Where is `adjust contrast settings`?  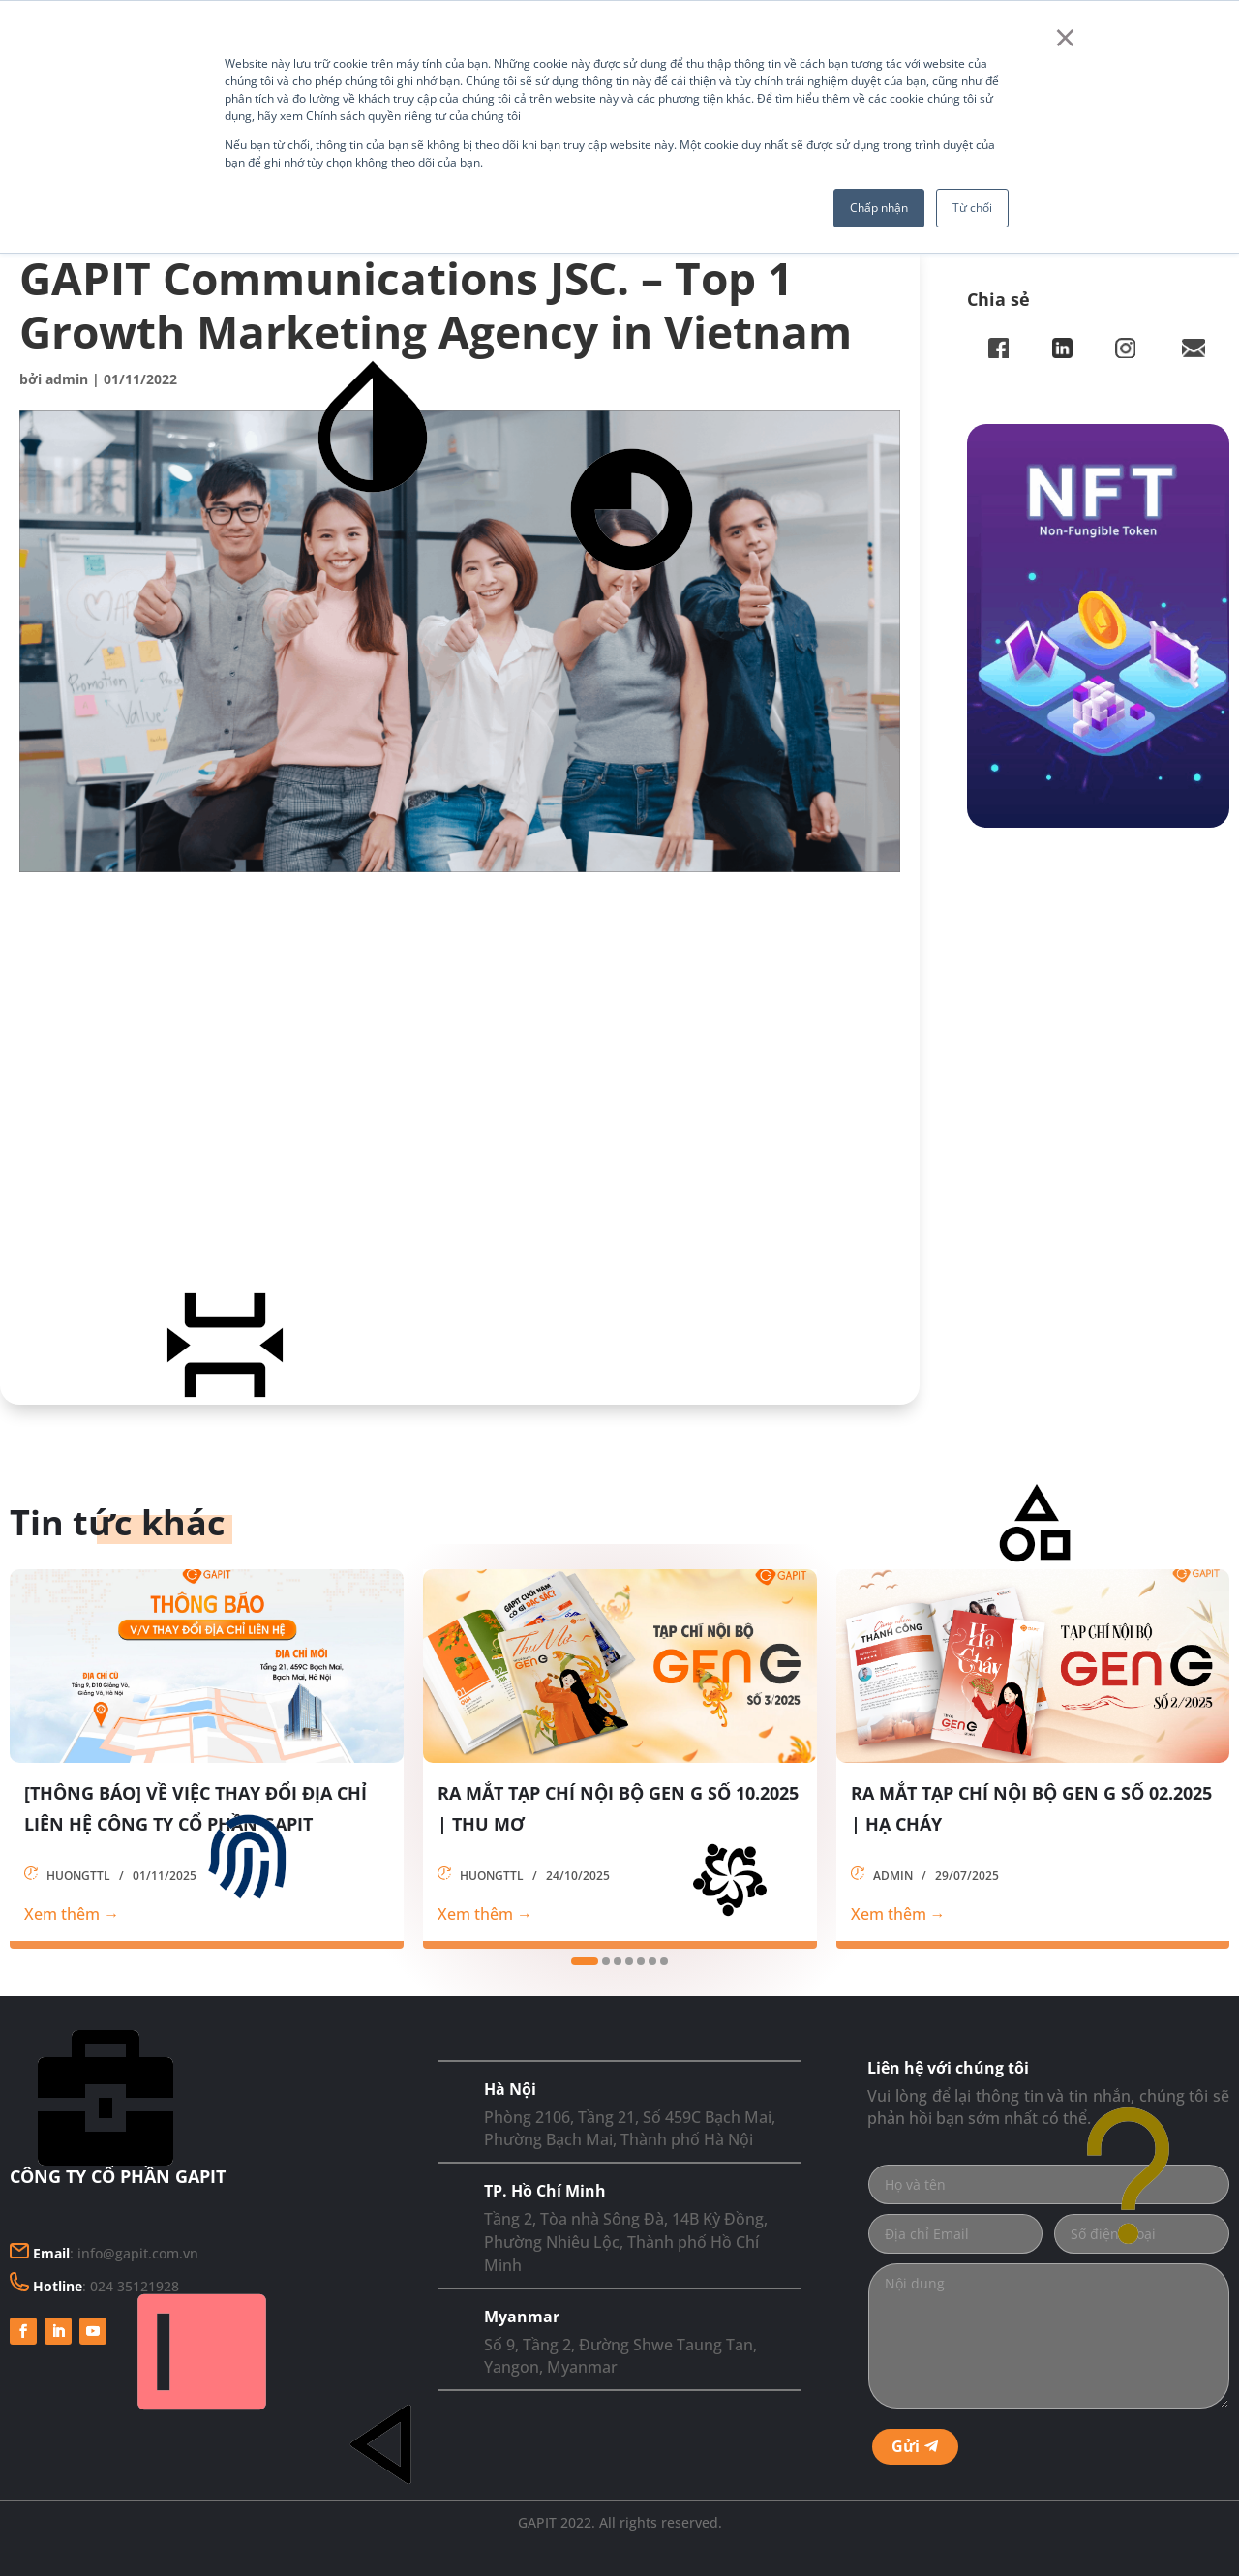 adjust contrast settings is located at coordinates (373, 432).